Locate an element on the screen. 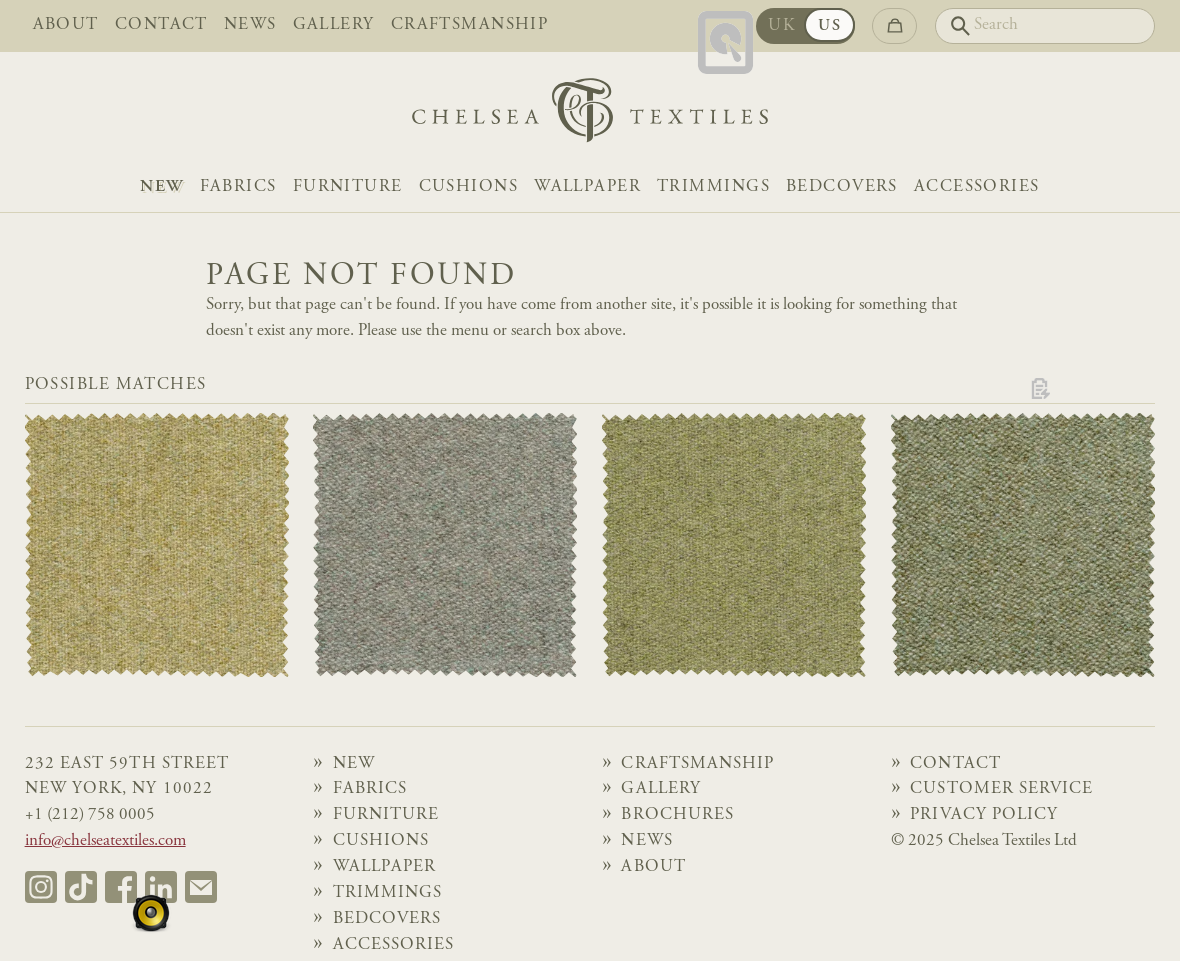  adjust speaker or audio output settings is located at coordinates (151, 913).